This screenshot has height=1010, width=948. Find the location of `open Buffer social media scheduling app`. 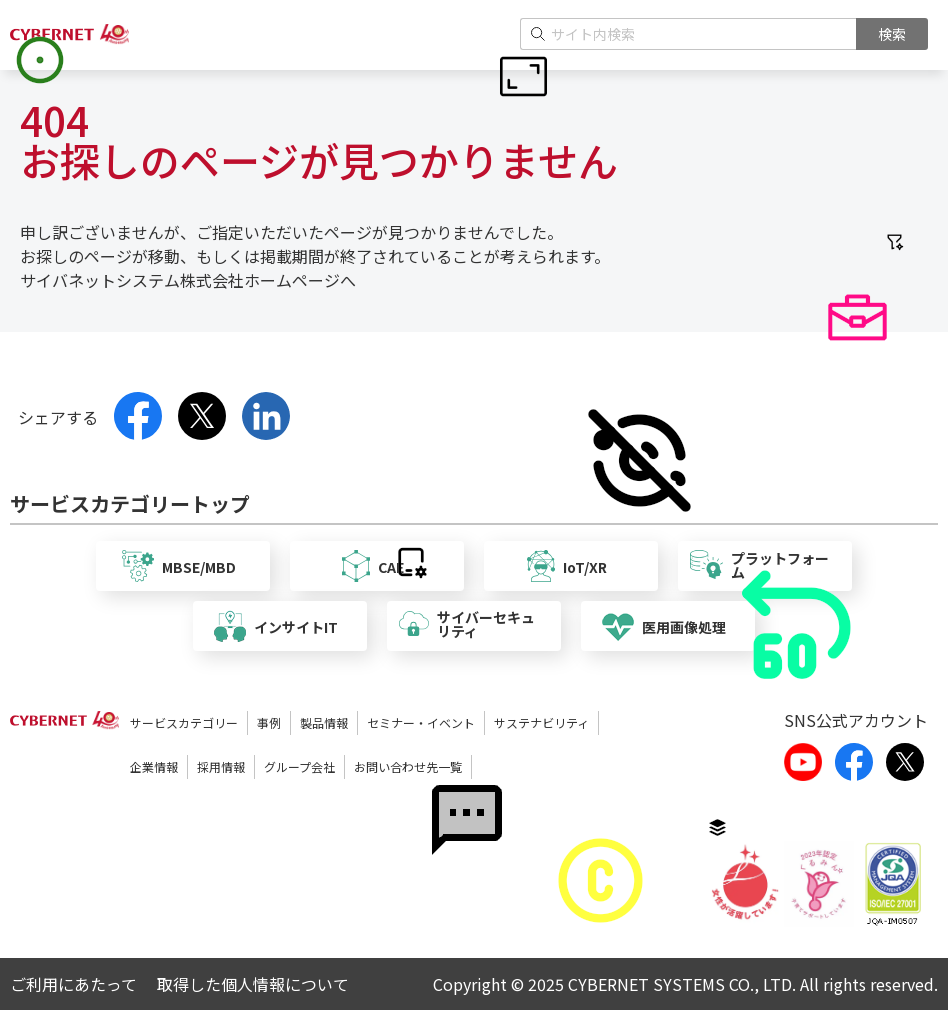

open Buffer social media scheduling app is located at coordinates (717, 827).